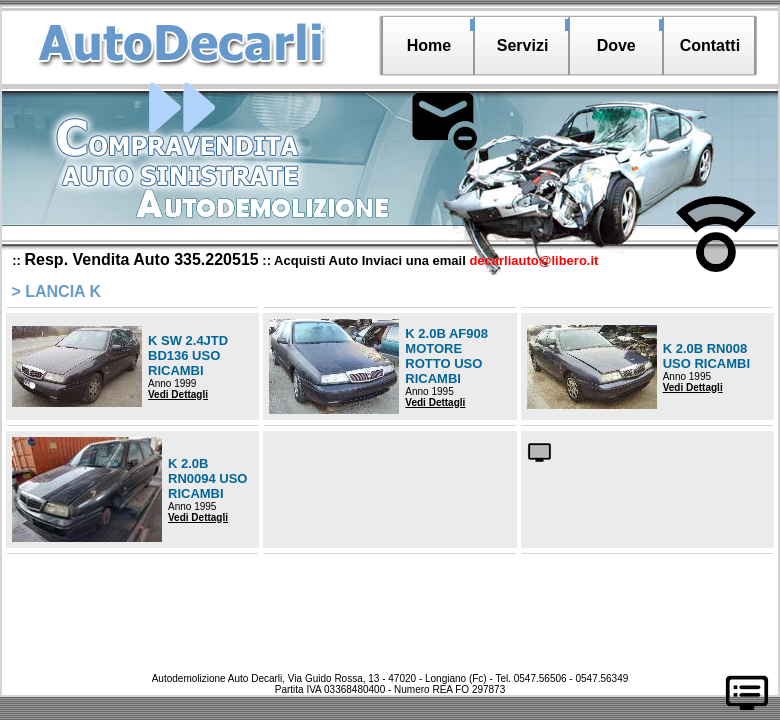  What do you see at coordinates (180, 107) in the screenshot?
I see `skip to the next track` at bounding box center [180, 107].